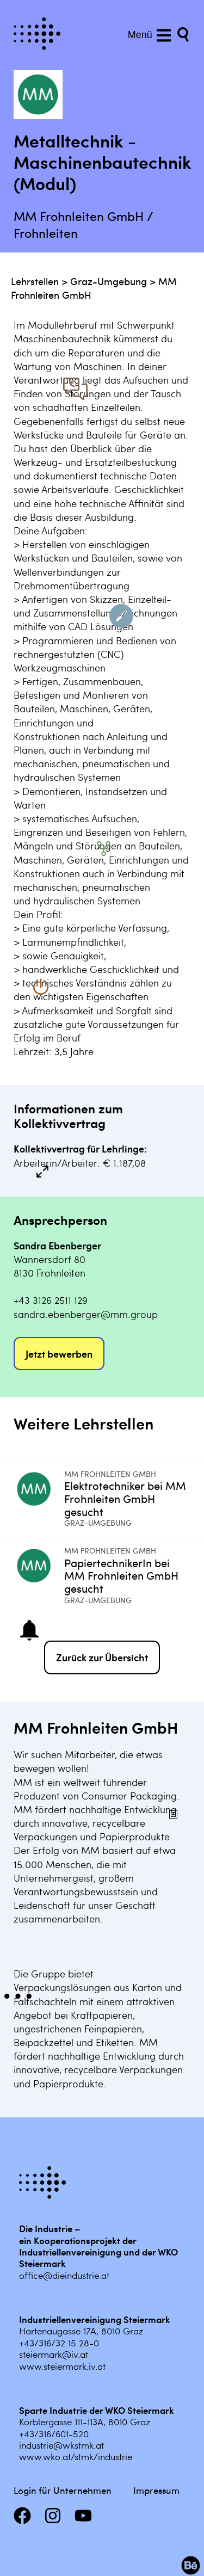 This screenshot has height=2576, width=204. What do you see at coordinates (103, 848) in the screenshot?
I see `fork this repository` at bounding box center [103, 848].